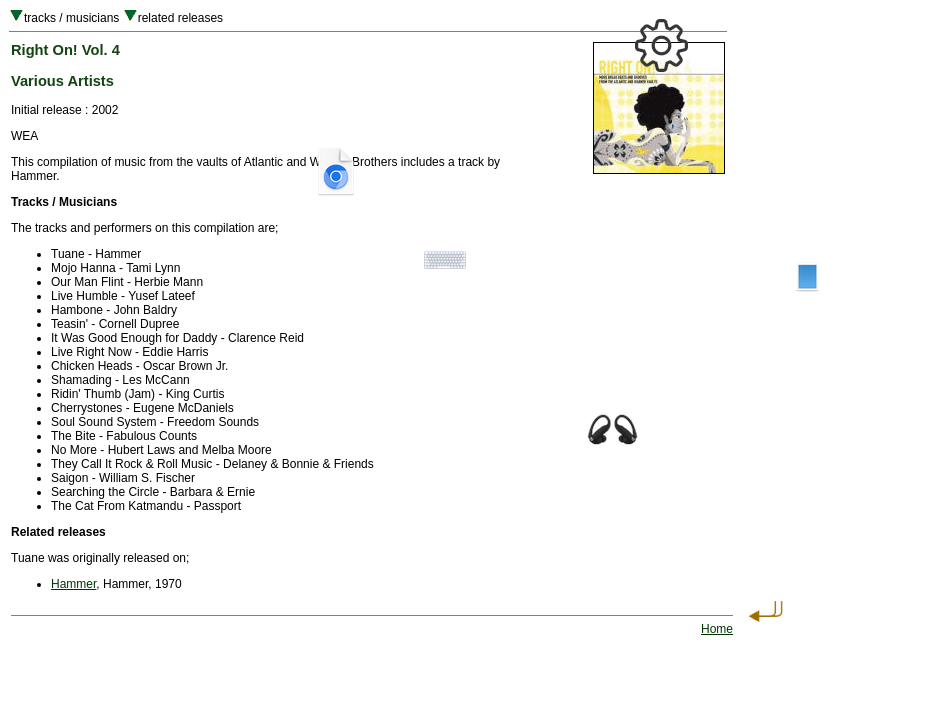  I want to click on reply to all recipients of an email, so click(765, 609).